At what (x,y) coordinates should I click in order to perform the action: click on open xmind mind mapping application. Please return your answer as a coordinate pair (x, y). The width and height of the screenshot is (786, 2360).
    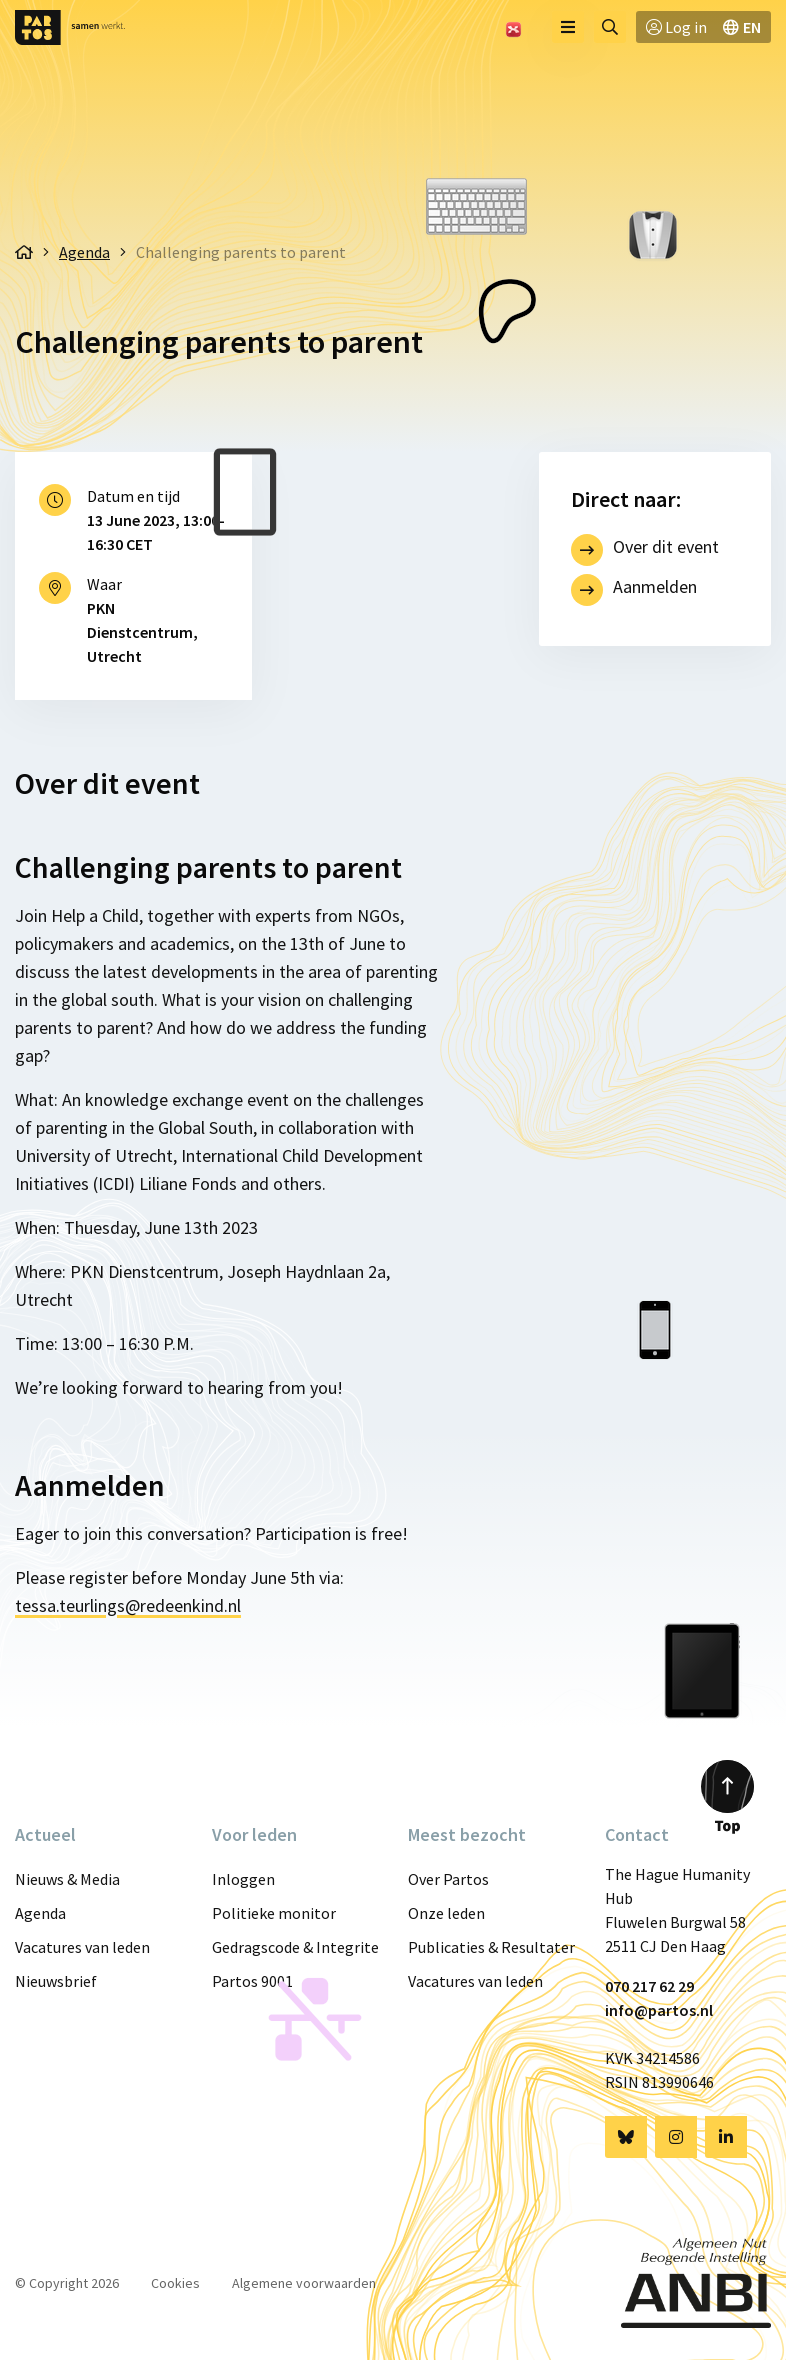
    Looking at the image, I should click on (513, 29).